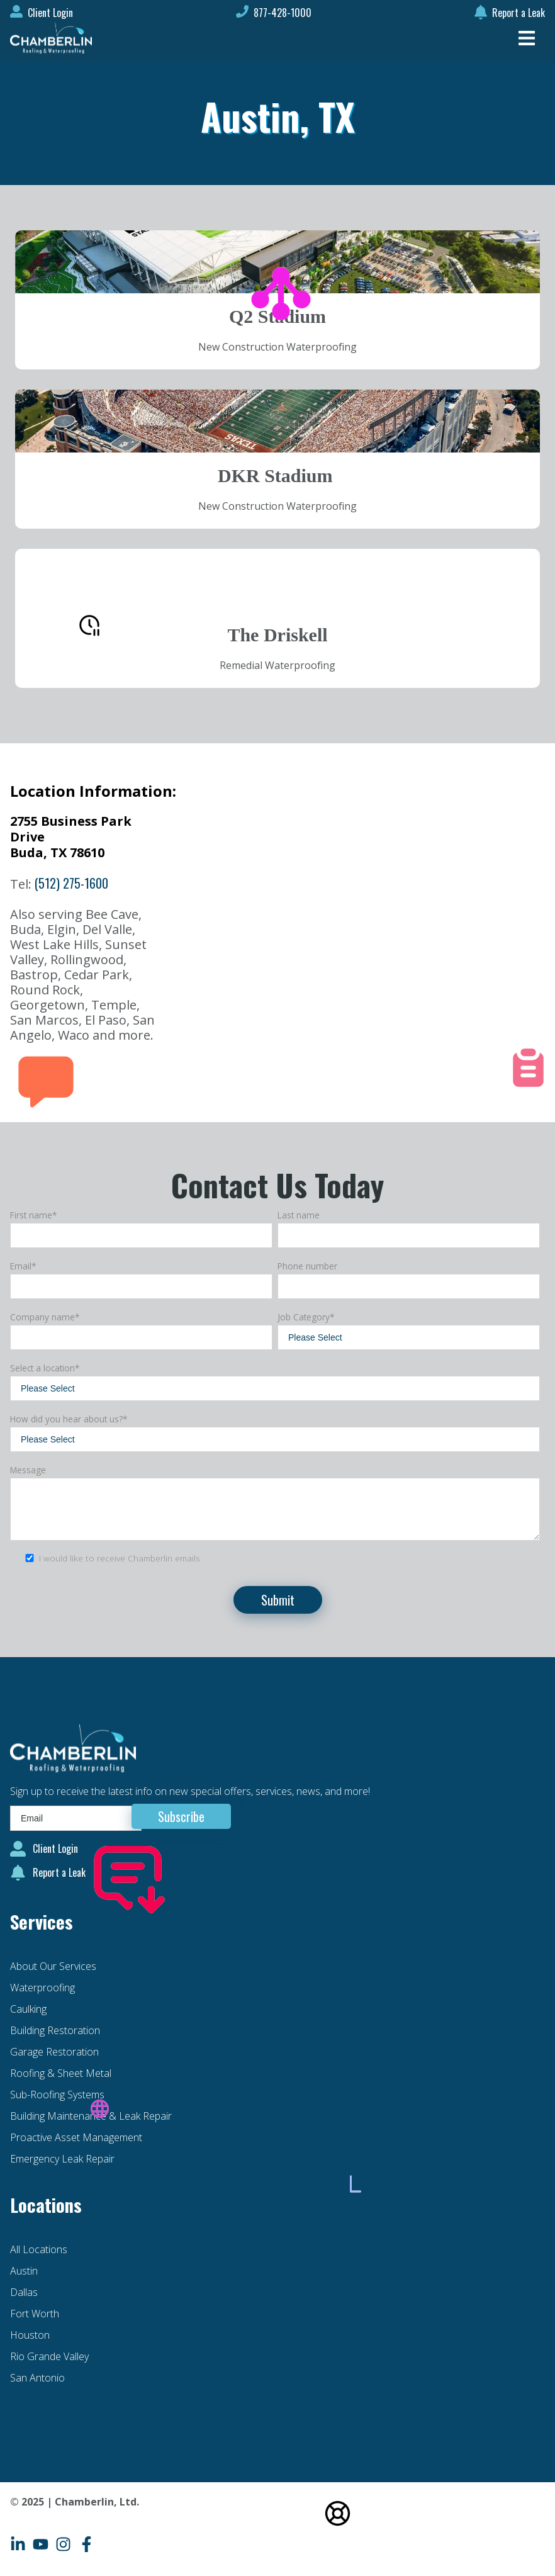  Describe the element at coordinates (337, 2513) in the screenshot. I see `access help or support` at that location.